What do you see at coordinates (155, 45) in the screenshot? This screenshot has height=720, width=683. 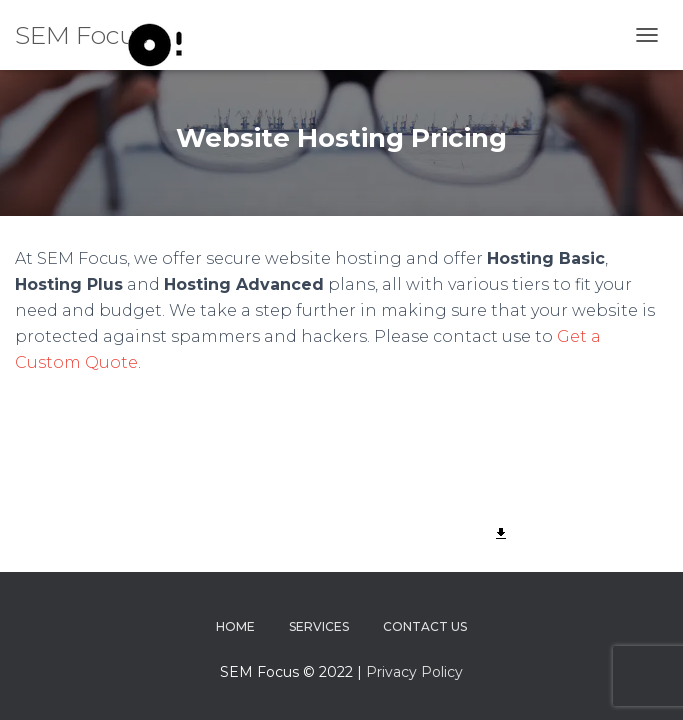 I see `indicates storage disc is full` at bounding box center [155, 45].